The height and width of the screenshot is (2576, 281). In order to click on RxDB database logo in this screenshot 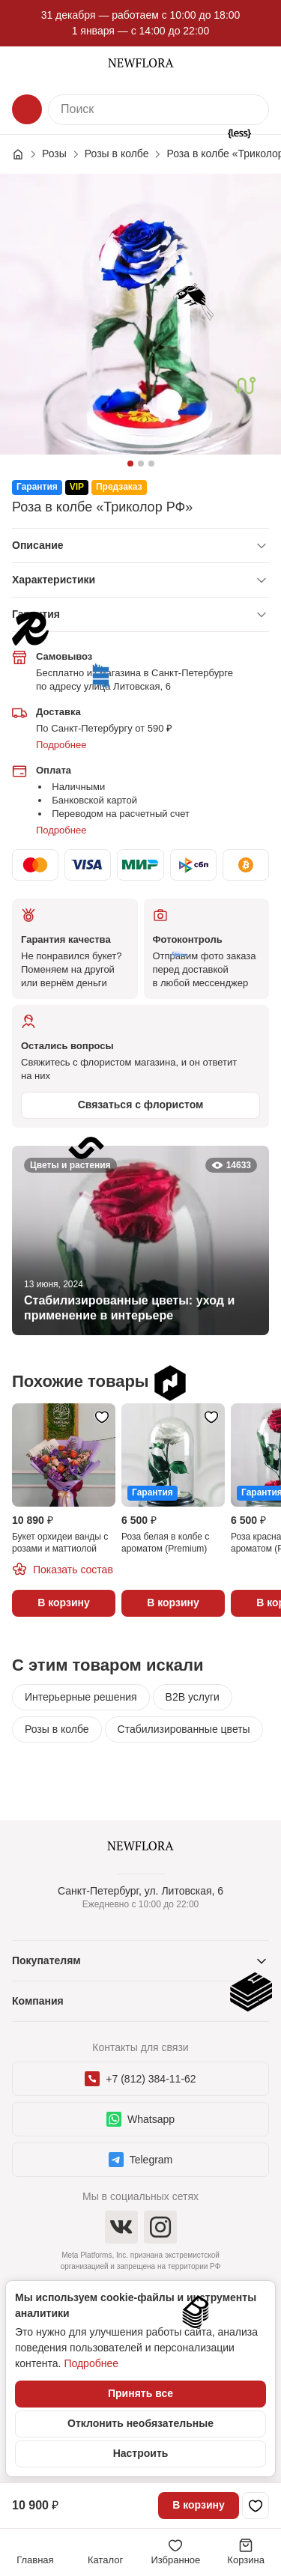, I will do `click(100, 675)`.